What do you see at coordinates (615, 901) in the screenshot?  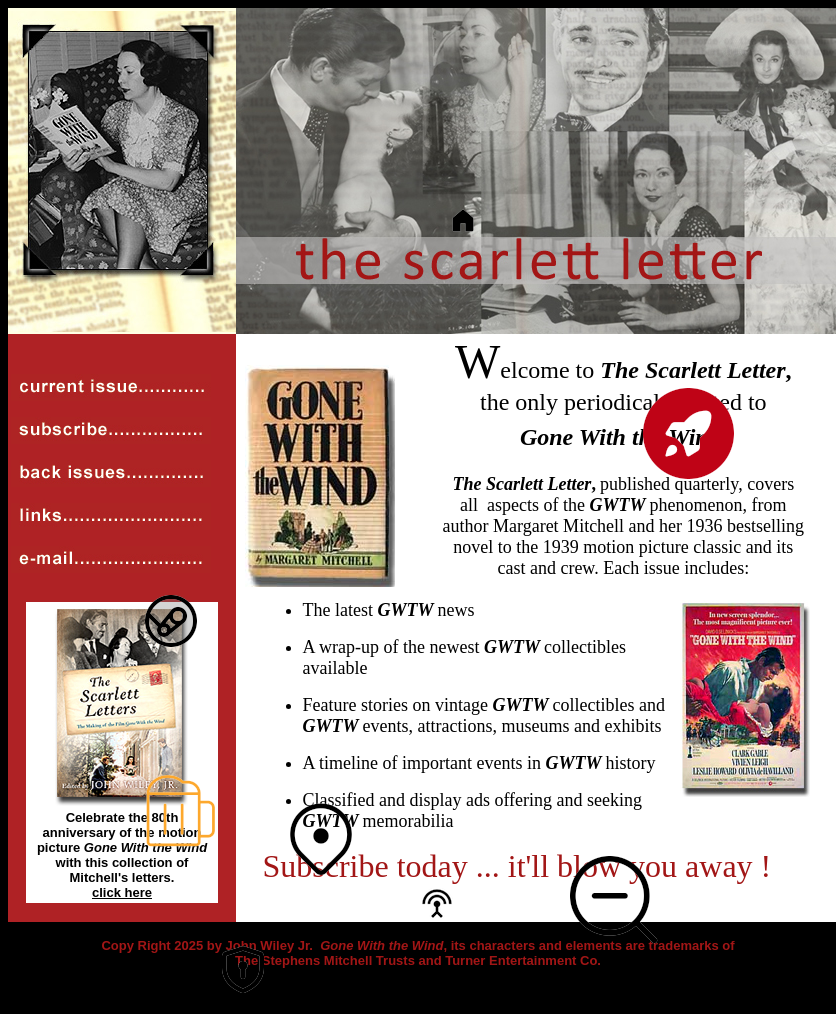 I see `zoom out to see more content` at bounding box center [615, 901].